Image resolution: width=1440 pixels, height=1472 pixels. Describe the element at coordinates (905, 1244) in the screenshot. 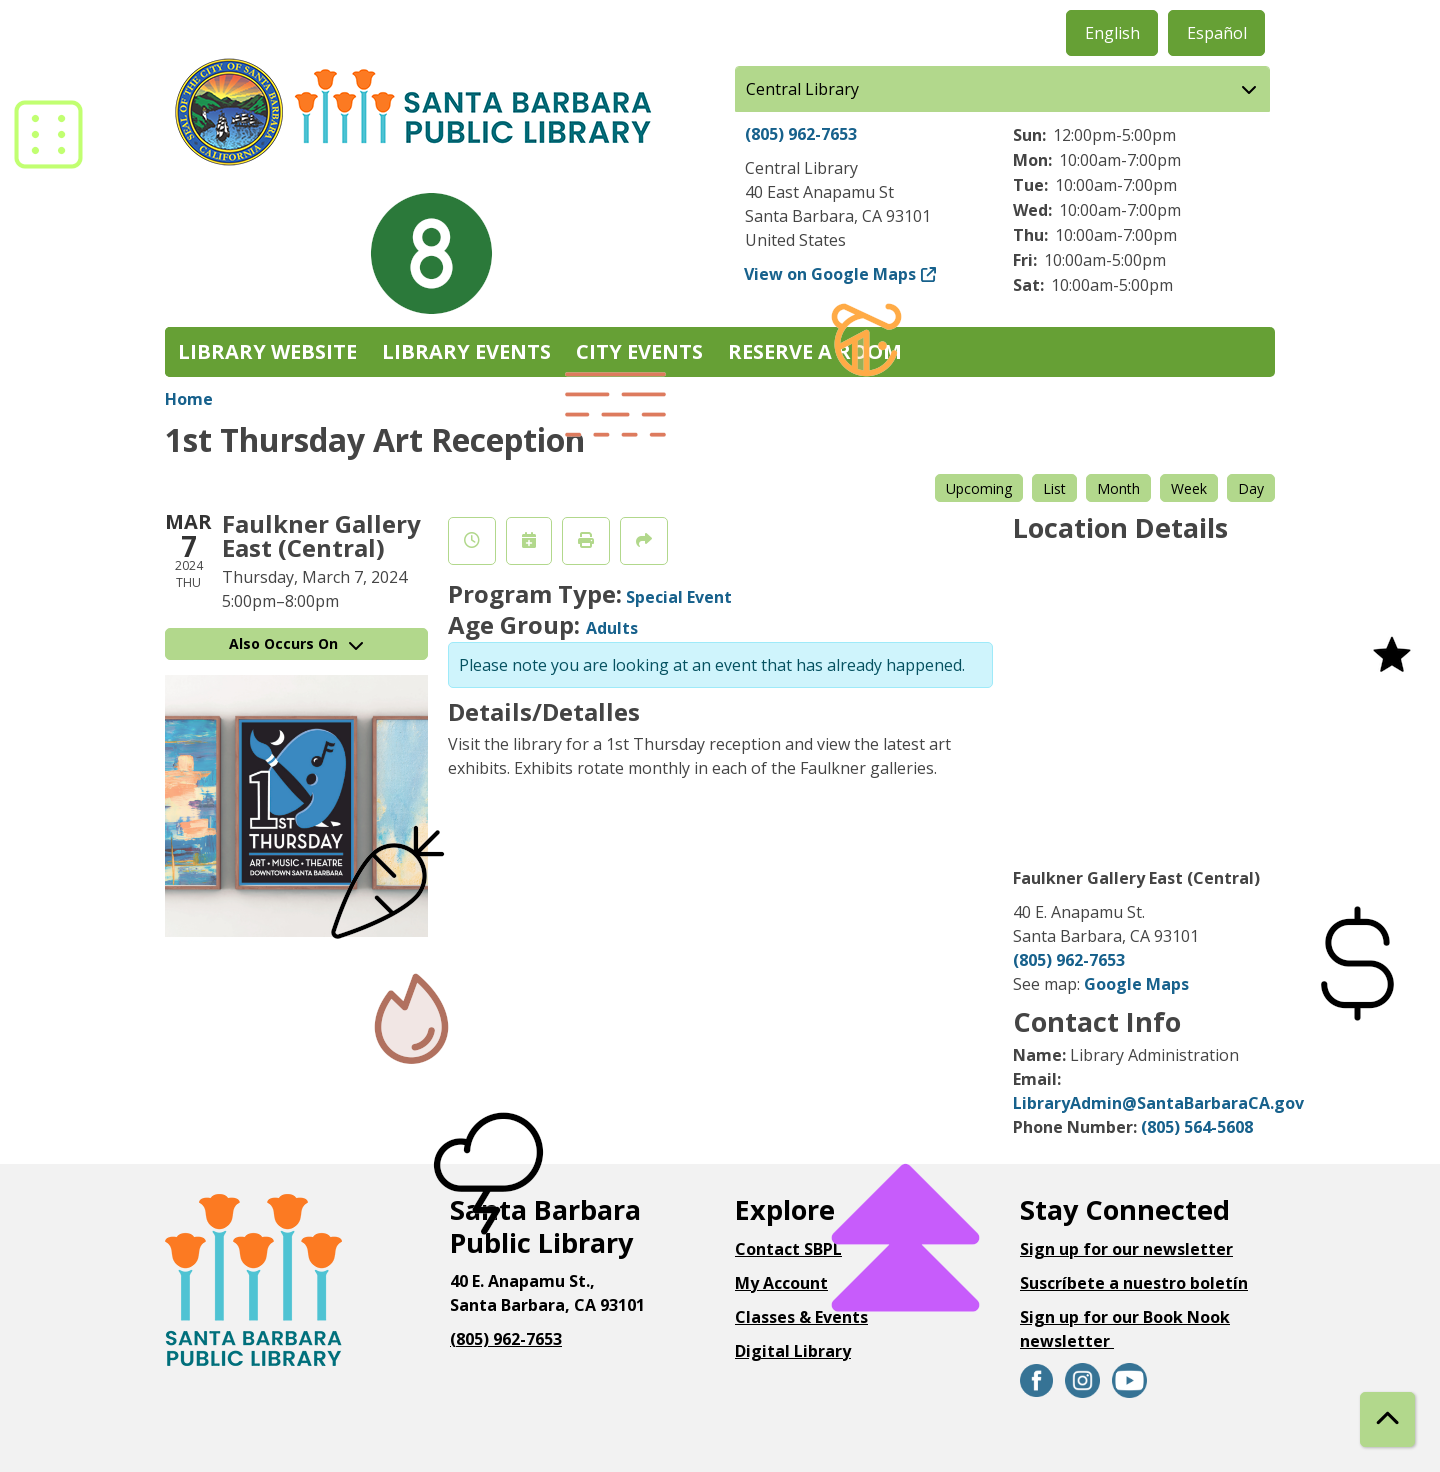

I see `collapse all sections or content` at that location.